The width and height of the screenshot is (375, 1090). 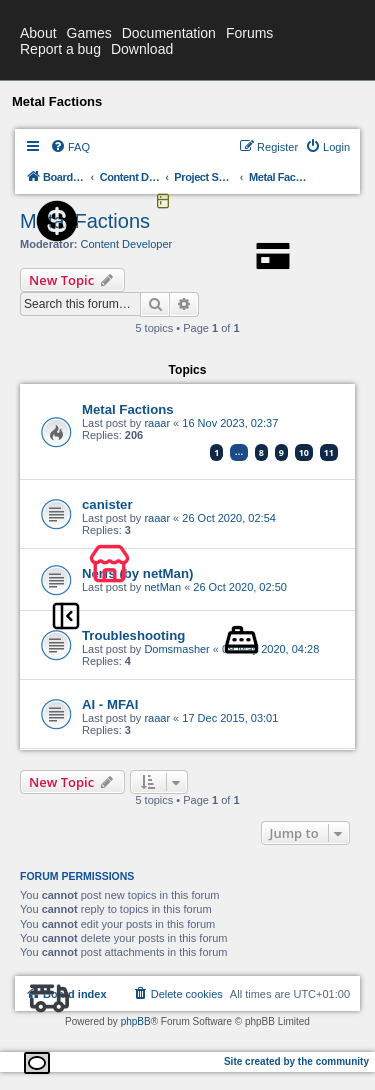 I want to click on browse or open the store, so click(x=109, y=564).